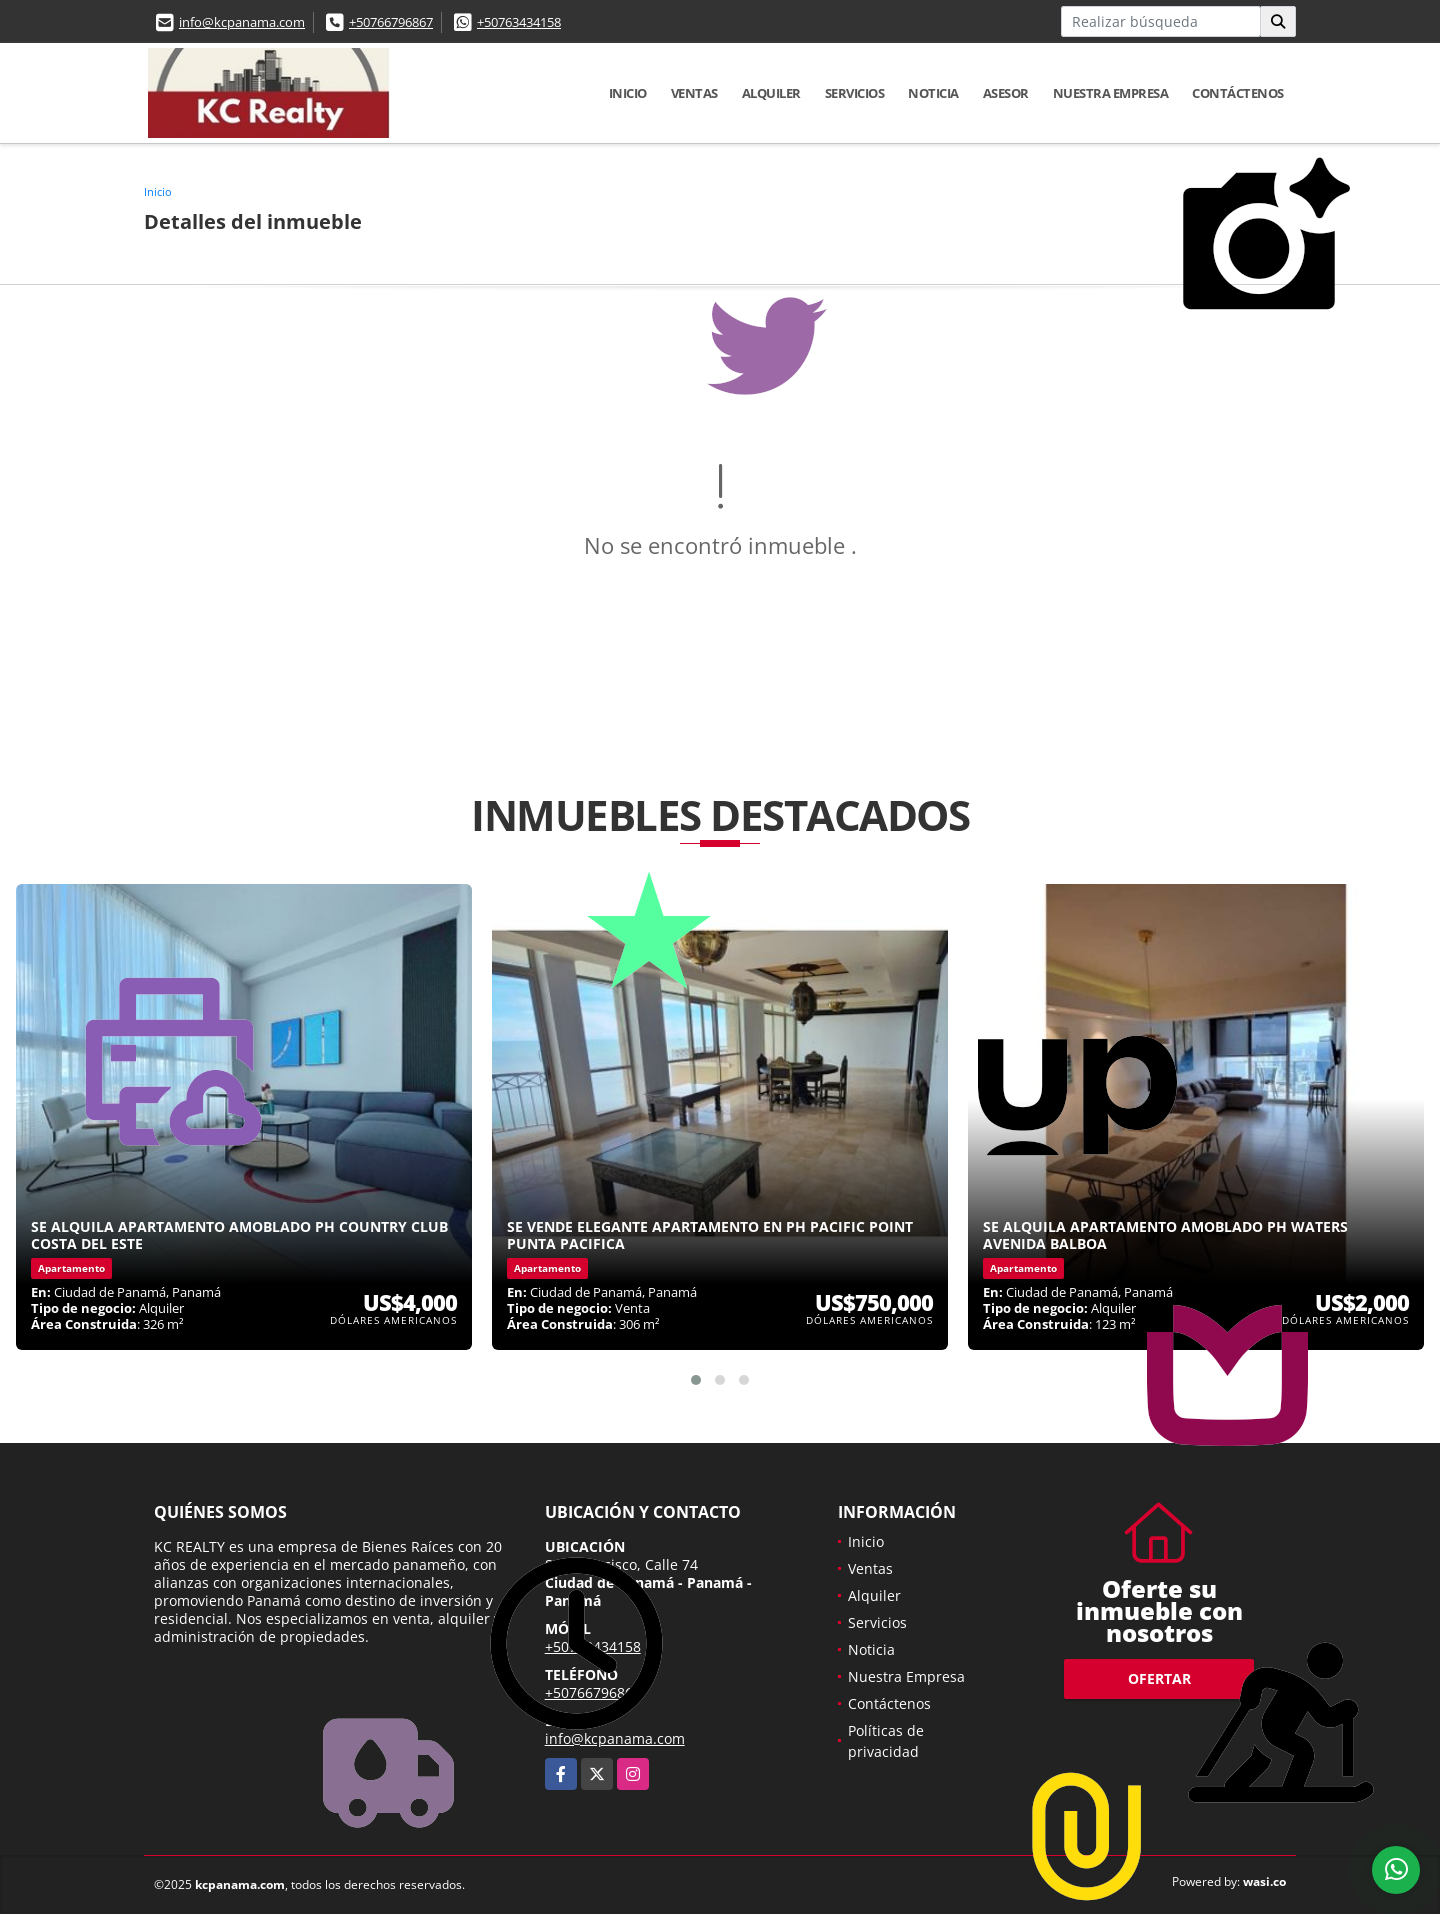 The height and width of the screenshot is (1914, 1440). Describe the element at coordinates (1083, 1836) in the screenshot. I see `attach a file to your message` at that location.